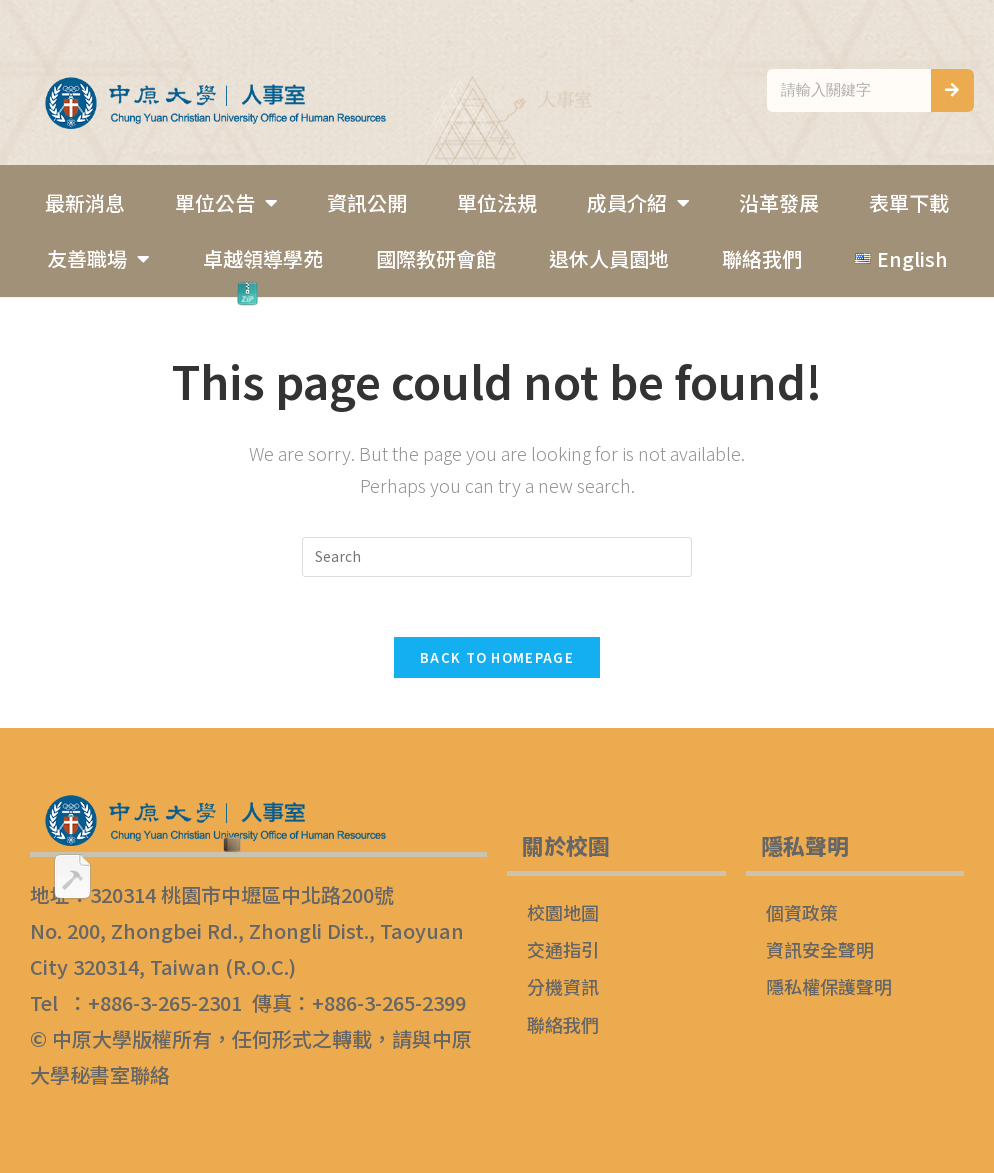  What do you see at coordinates (232, 844) in the screenshot?
I see `access desktop folder or files` at bounding box center [232, 844].